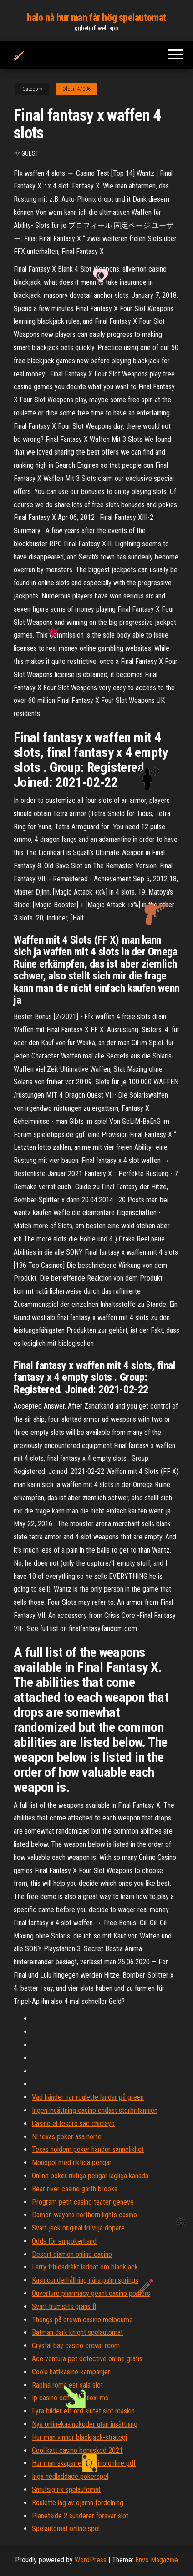  Describe the element at coordinates (75, 2397) in the screenshot. I see `activate dragon breath ability` at that location.